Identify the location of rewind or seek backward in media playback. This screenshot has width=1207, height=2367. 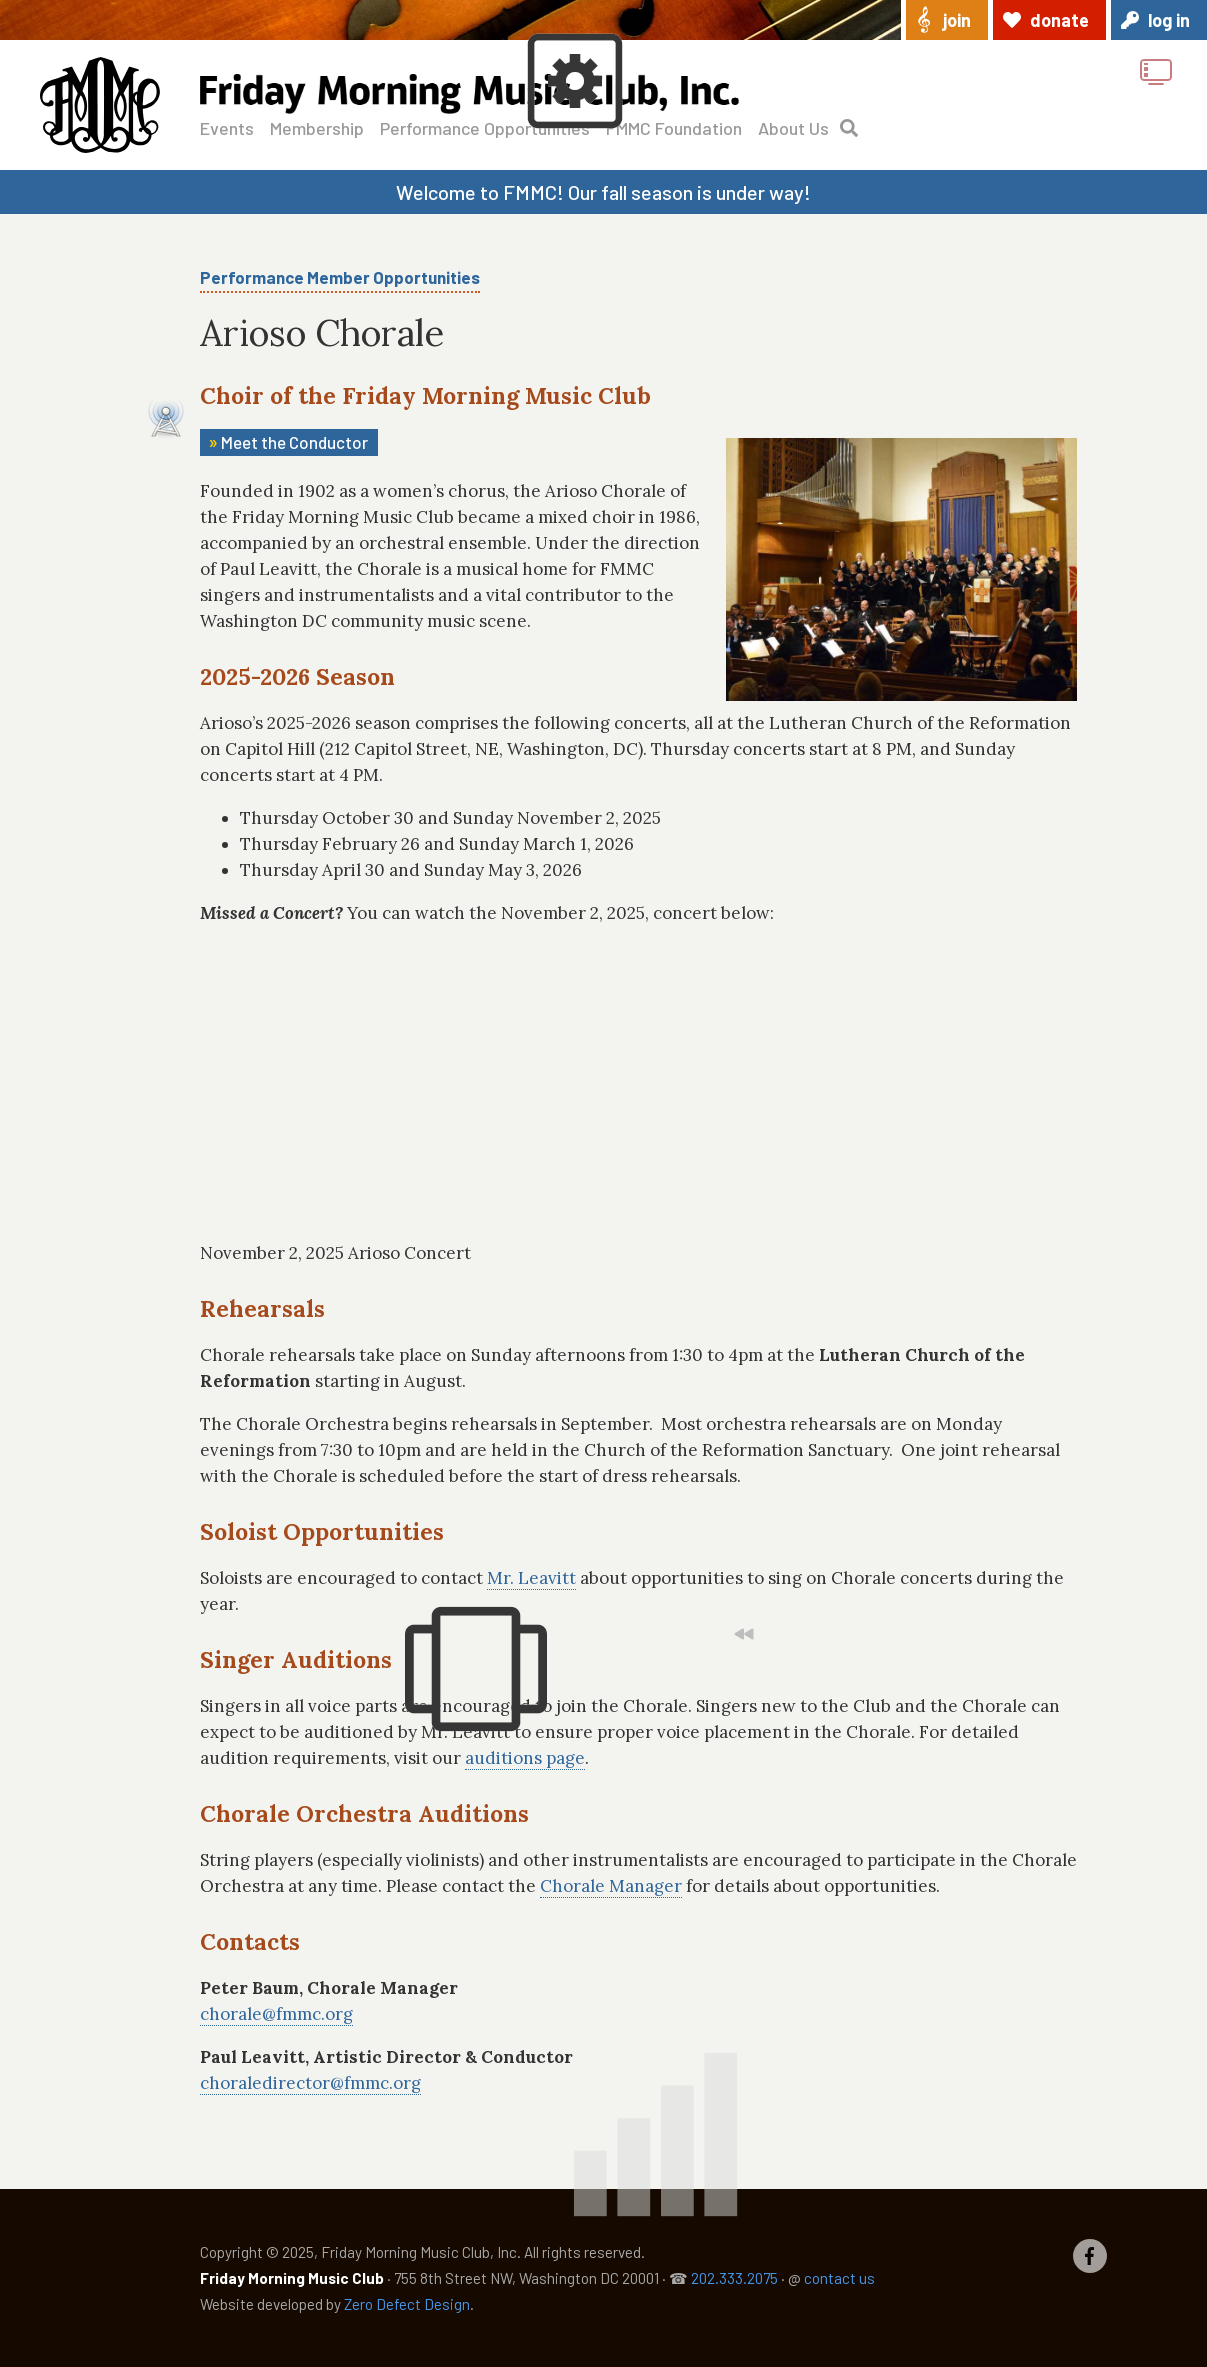
(744, 1634).